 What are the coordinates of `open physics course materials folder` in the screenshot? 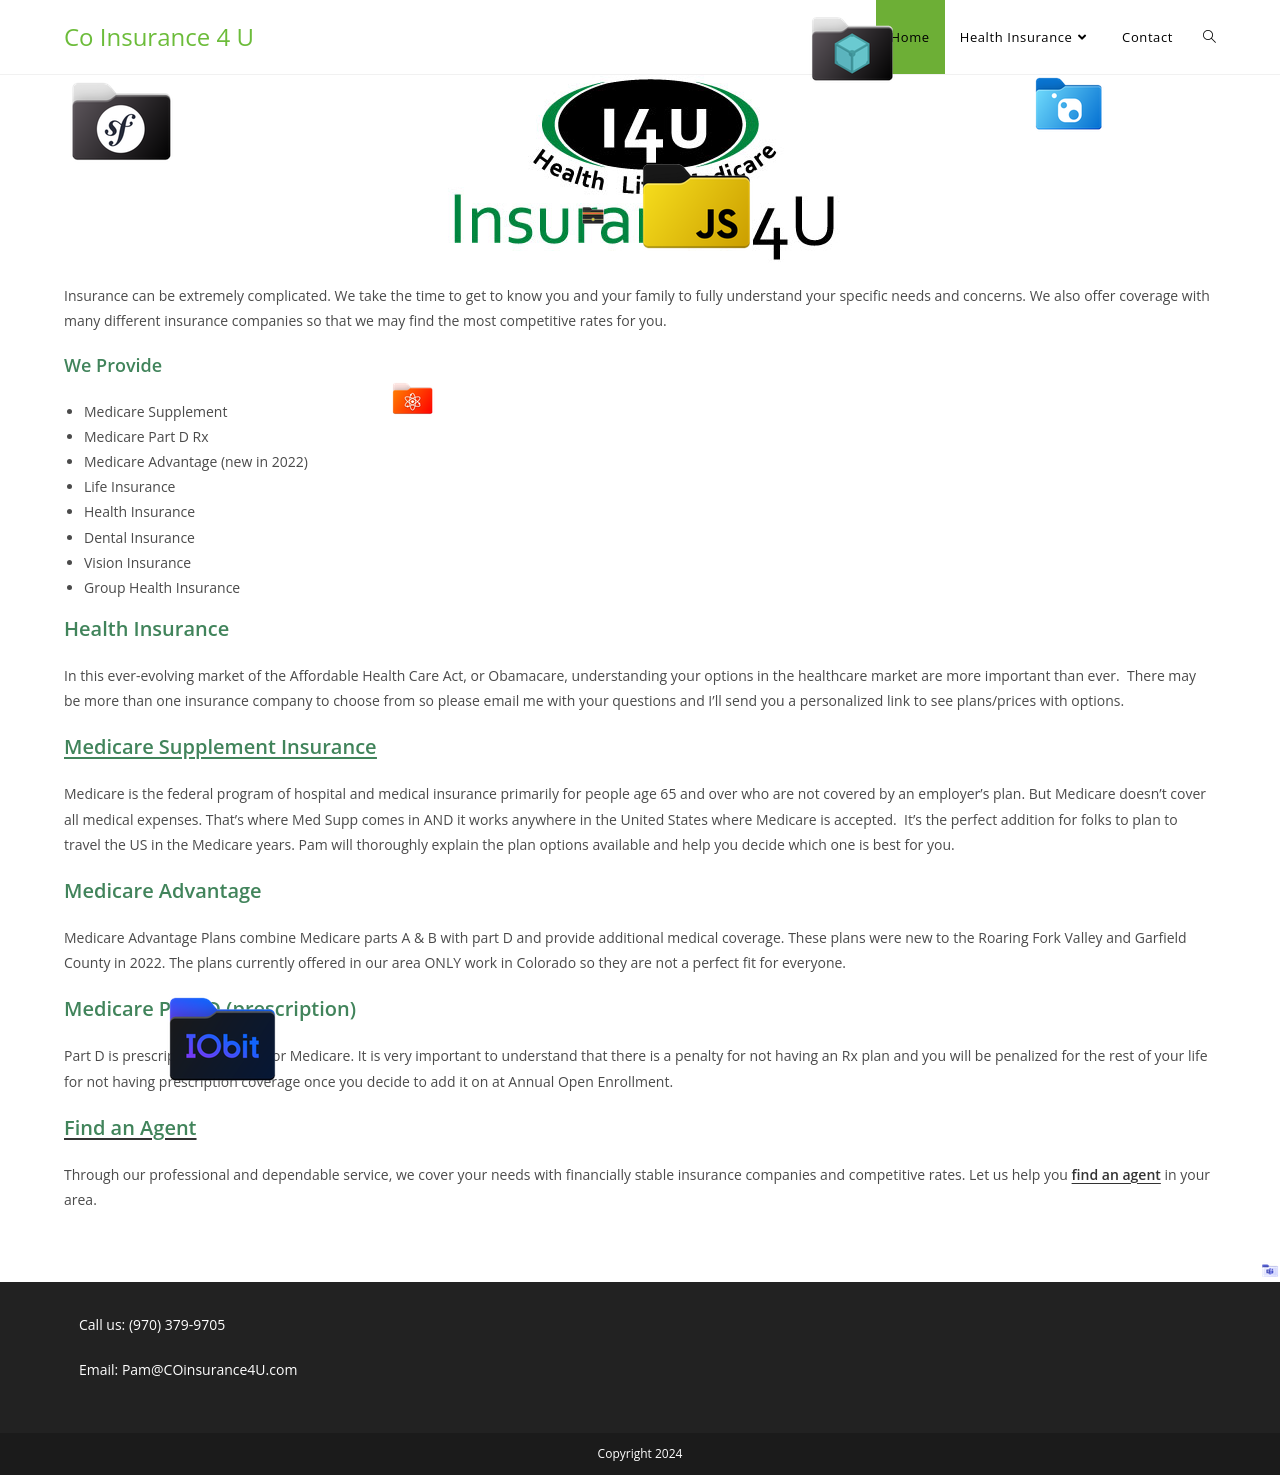 It's located at (412, 399).